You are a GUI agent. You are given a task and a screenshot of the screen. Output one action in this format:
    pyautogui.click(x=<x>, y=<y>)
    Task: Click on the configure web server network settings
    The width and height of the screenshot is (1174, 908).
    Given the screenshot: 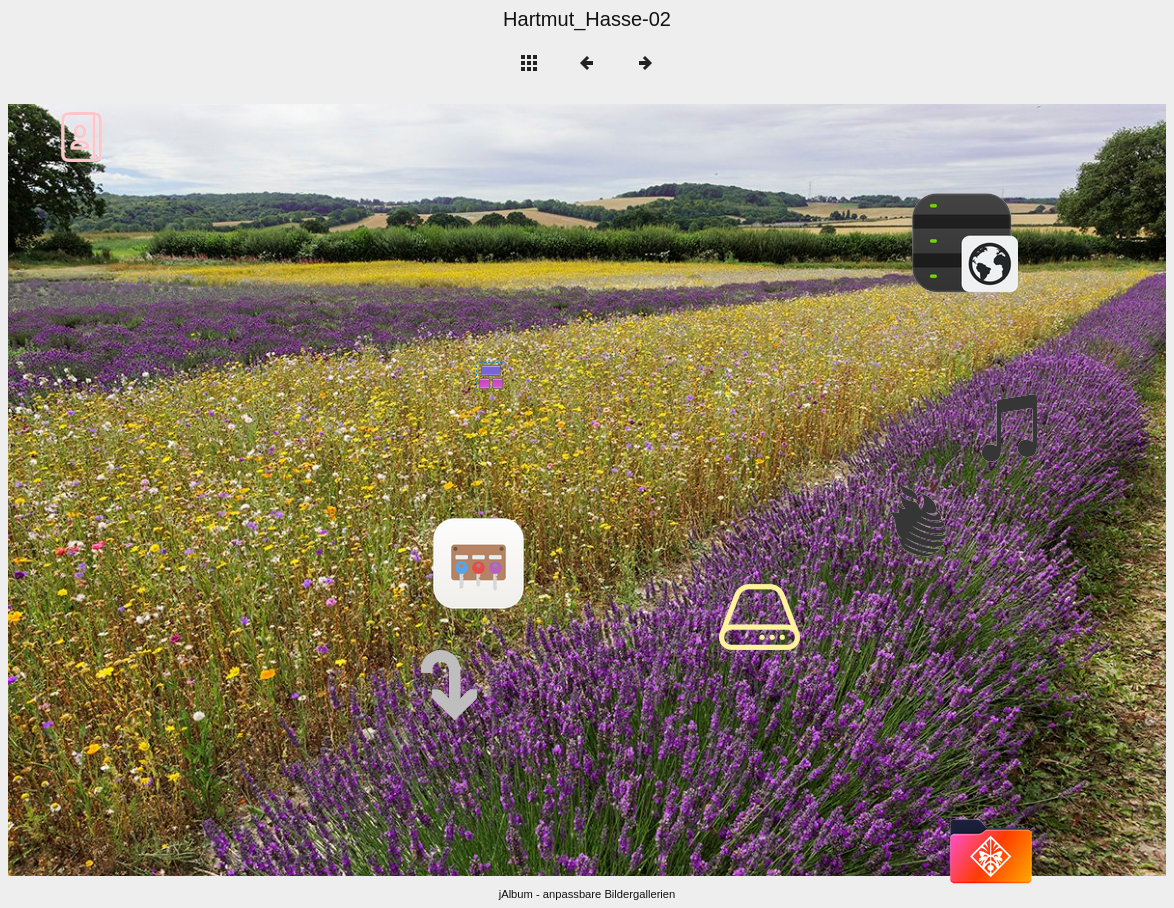 What is the action you would take?
    pyautogui.click(x=962, y=244)
    